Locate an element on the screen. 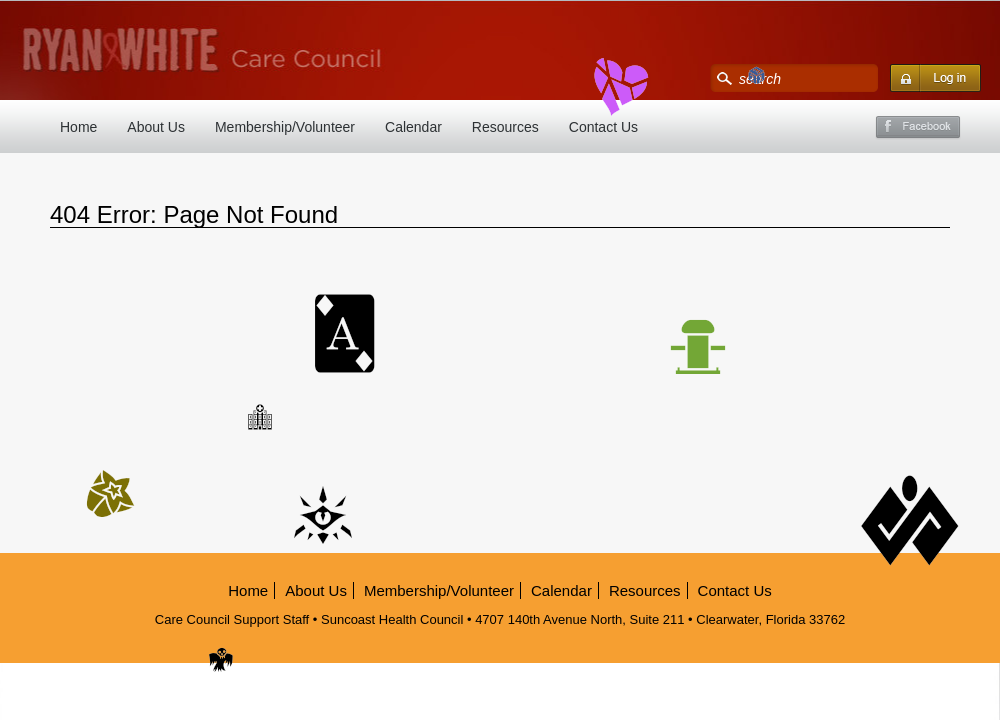 This screenshot has height=720, width=1000. indicates unlimited or infinite gameplay mode is located at coordinates (909, 524).